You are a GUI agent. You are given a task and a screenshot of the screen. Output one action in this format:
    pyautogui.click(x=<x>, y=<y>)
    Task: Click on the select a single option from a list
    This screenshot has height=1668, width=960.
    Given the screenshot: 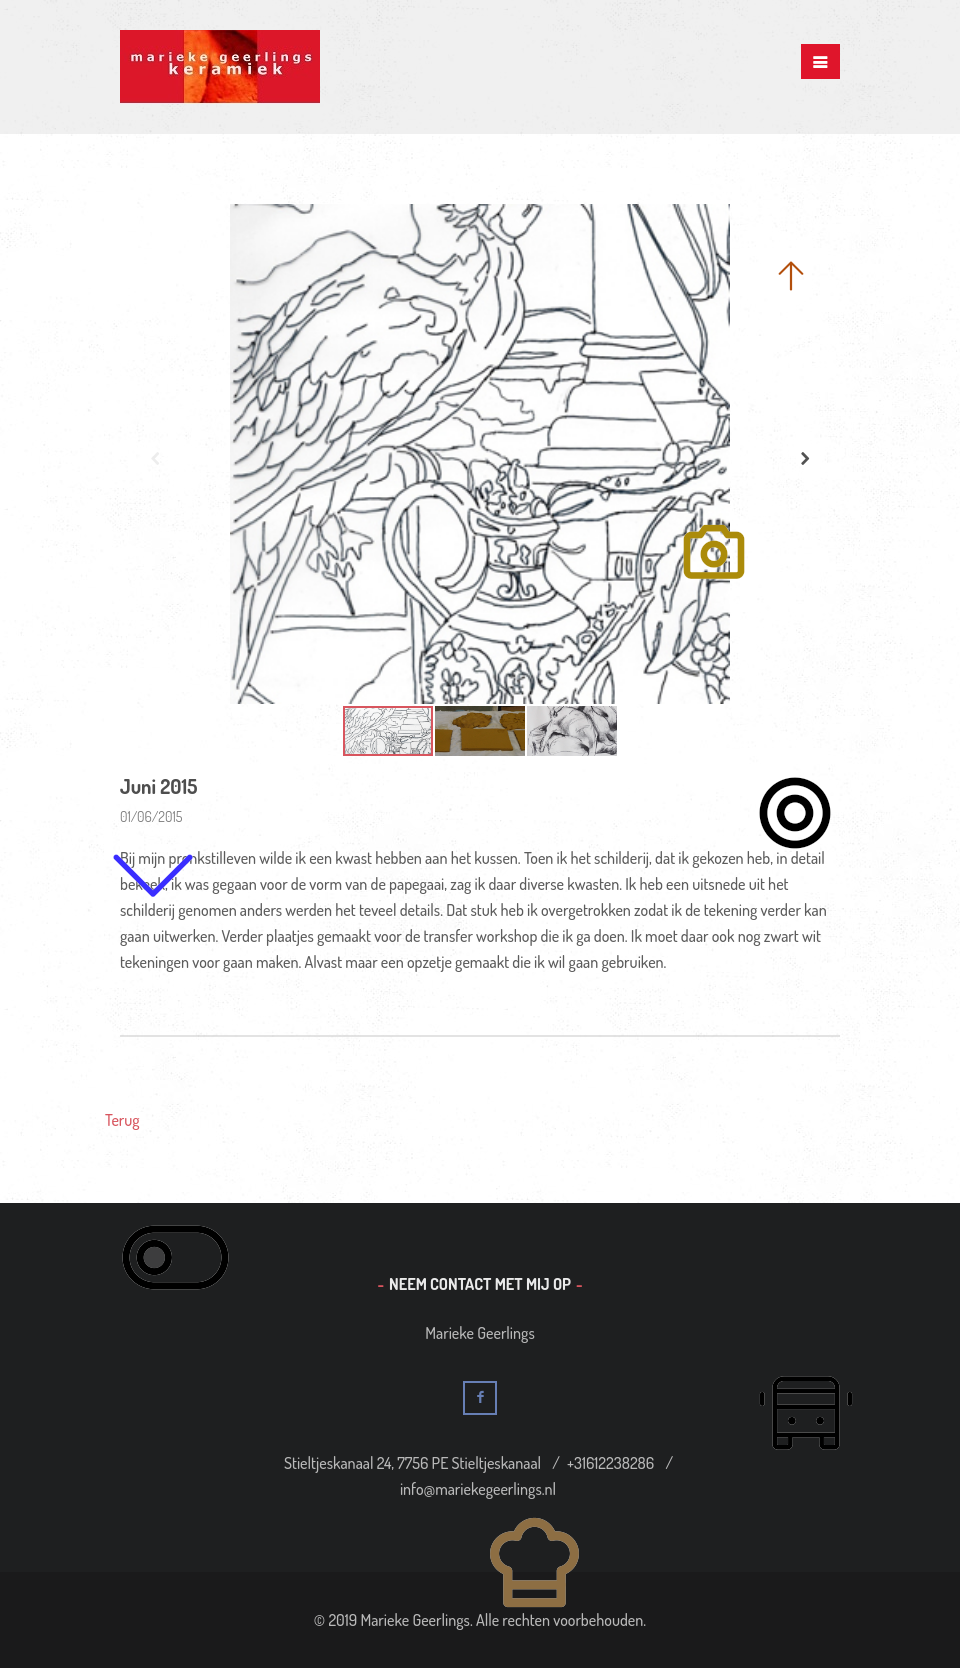 What is the action you would take?
    pyautogui.click(x=795, y=813)
    